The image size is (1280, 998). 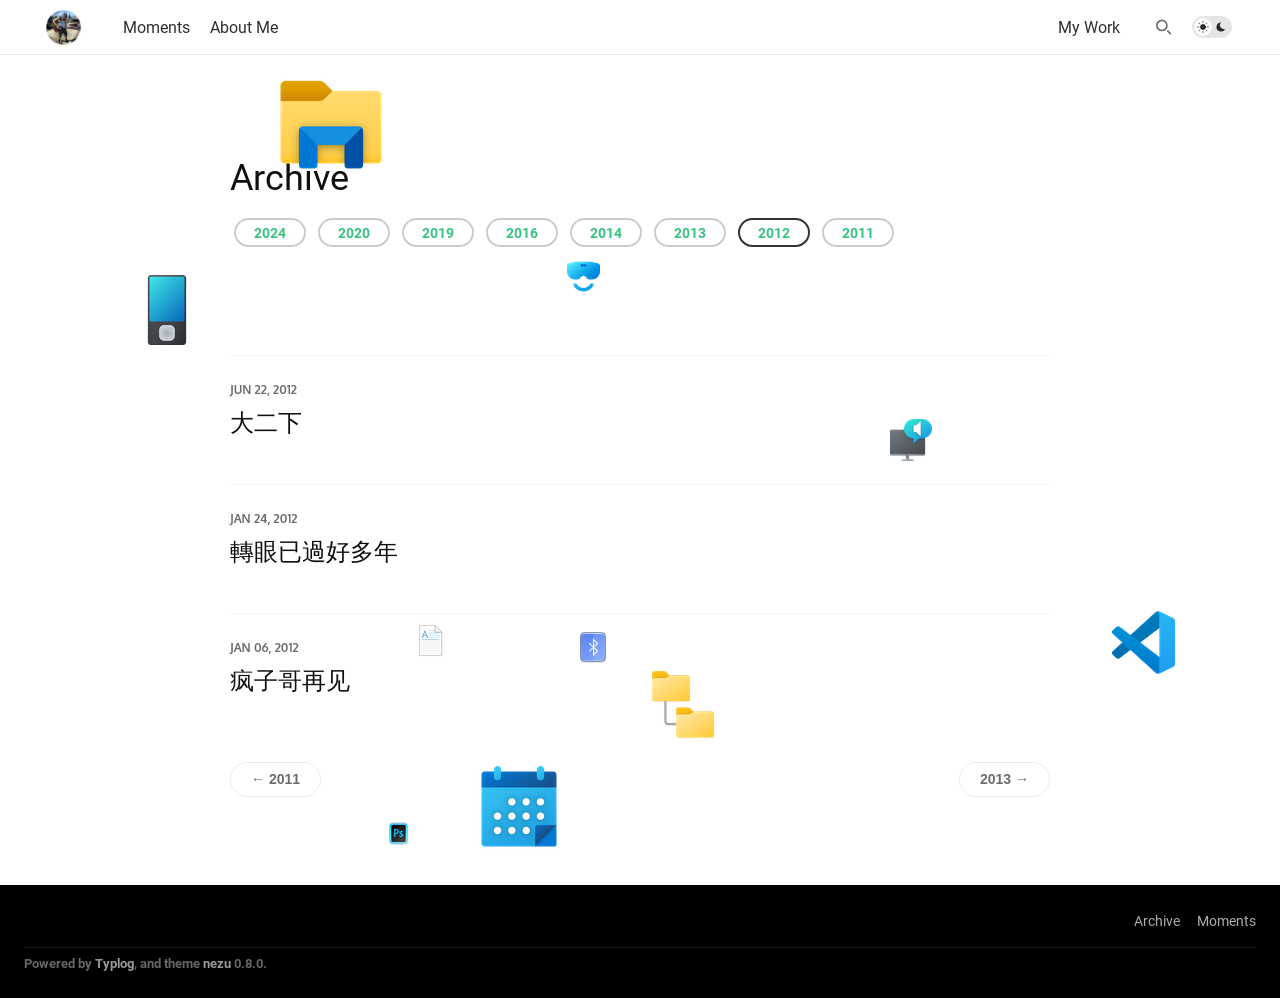 What do you see at coordinates (398, 833) in the screenshot?
I see `adobe photoshop file type indicator` at bounding box center [398, 833].